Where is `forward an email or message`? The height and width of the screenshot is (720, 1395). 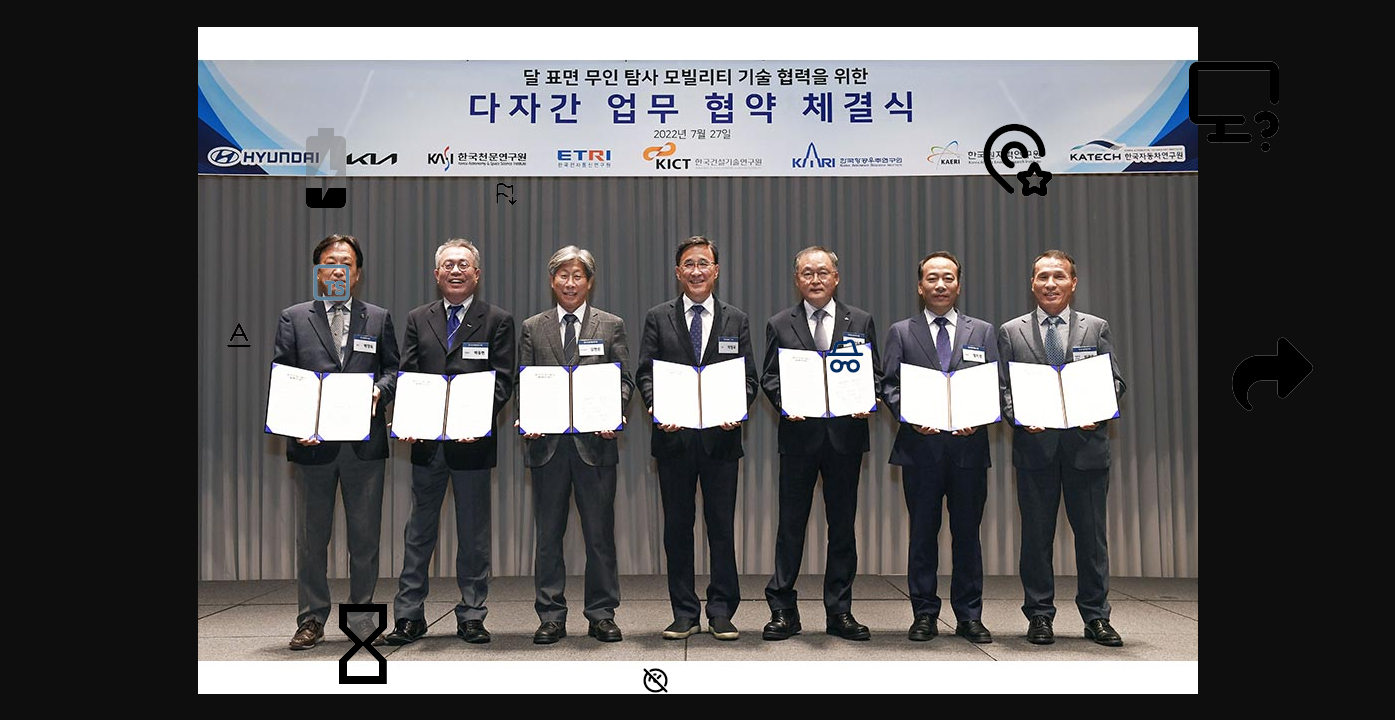
forward an email or message is located at coordinates (1272, 375).